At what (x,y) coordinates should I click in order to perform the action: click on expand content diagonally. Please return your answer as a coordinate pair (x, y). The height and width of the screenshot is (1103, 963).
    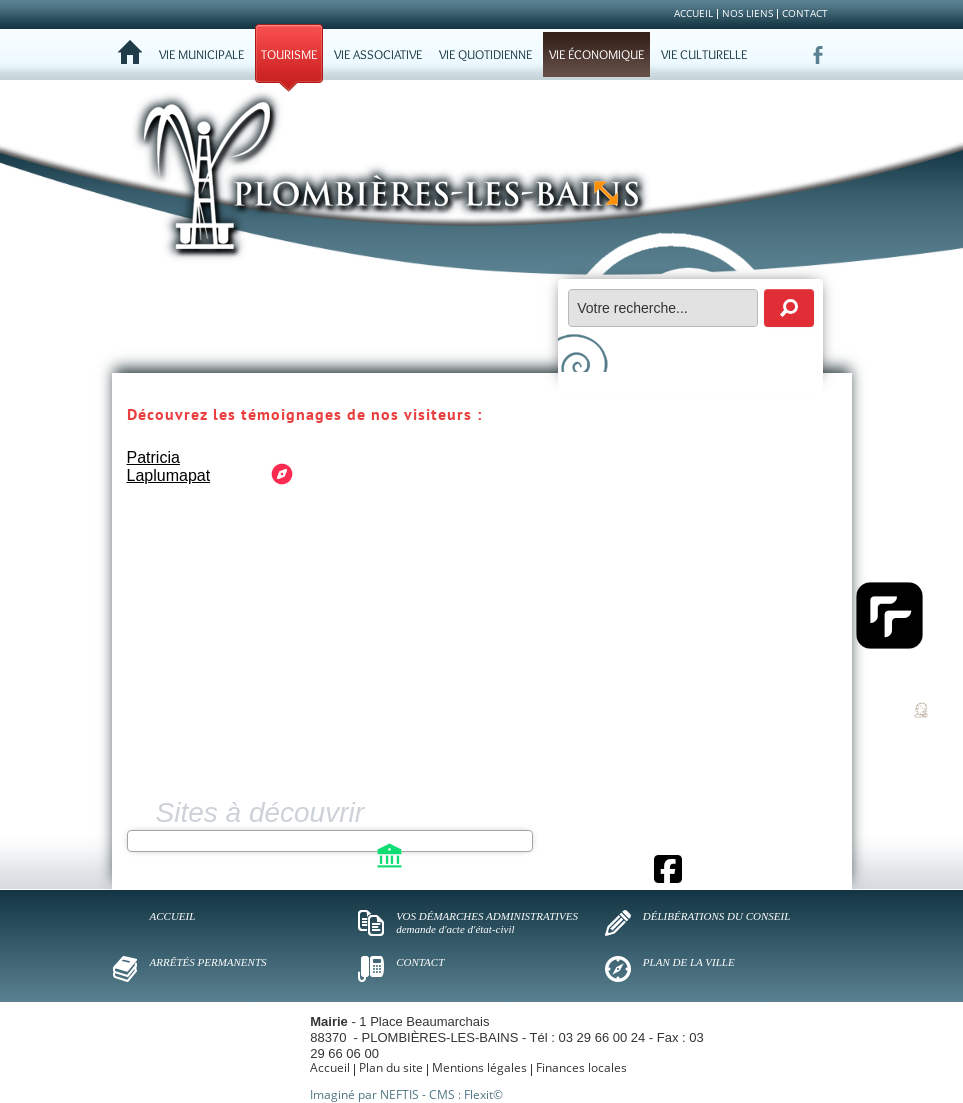
    Looking at the image, I should click on (606, 193).